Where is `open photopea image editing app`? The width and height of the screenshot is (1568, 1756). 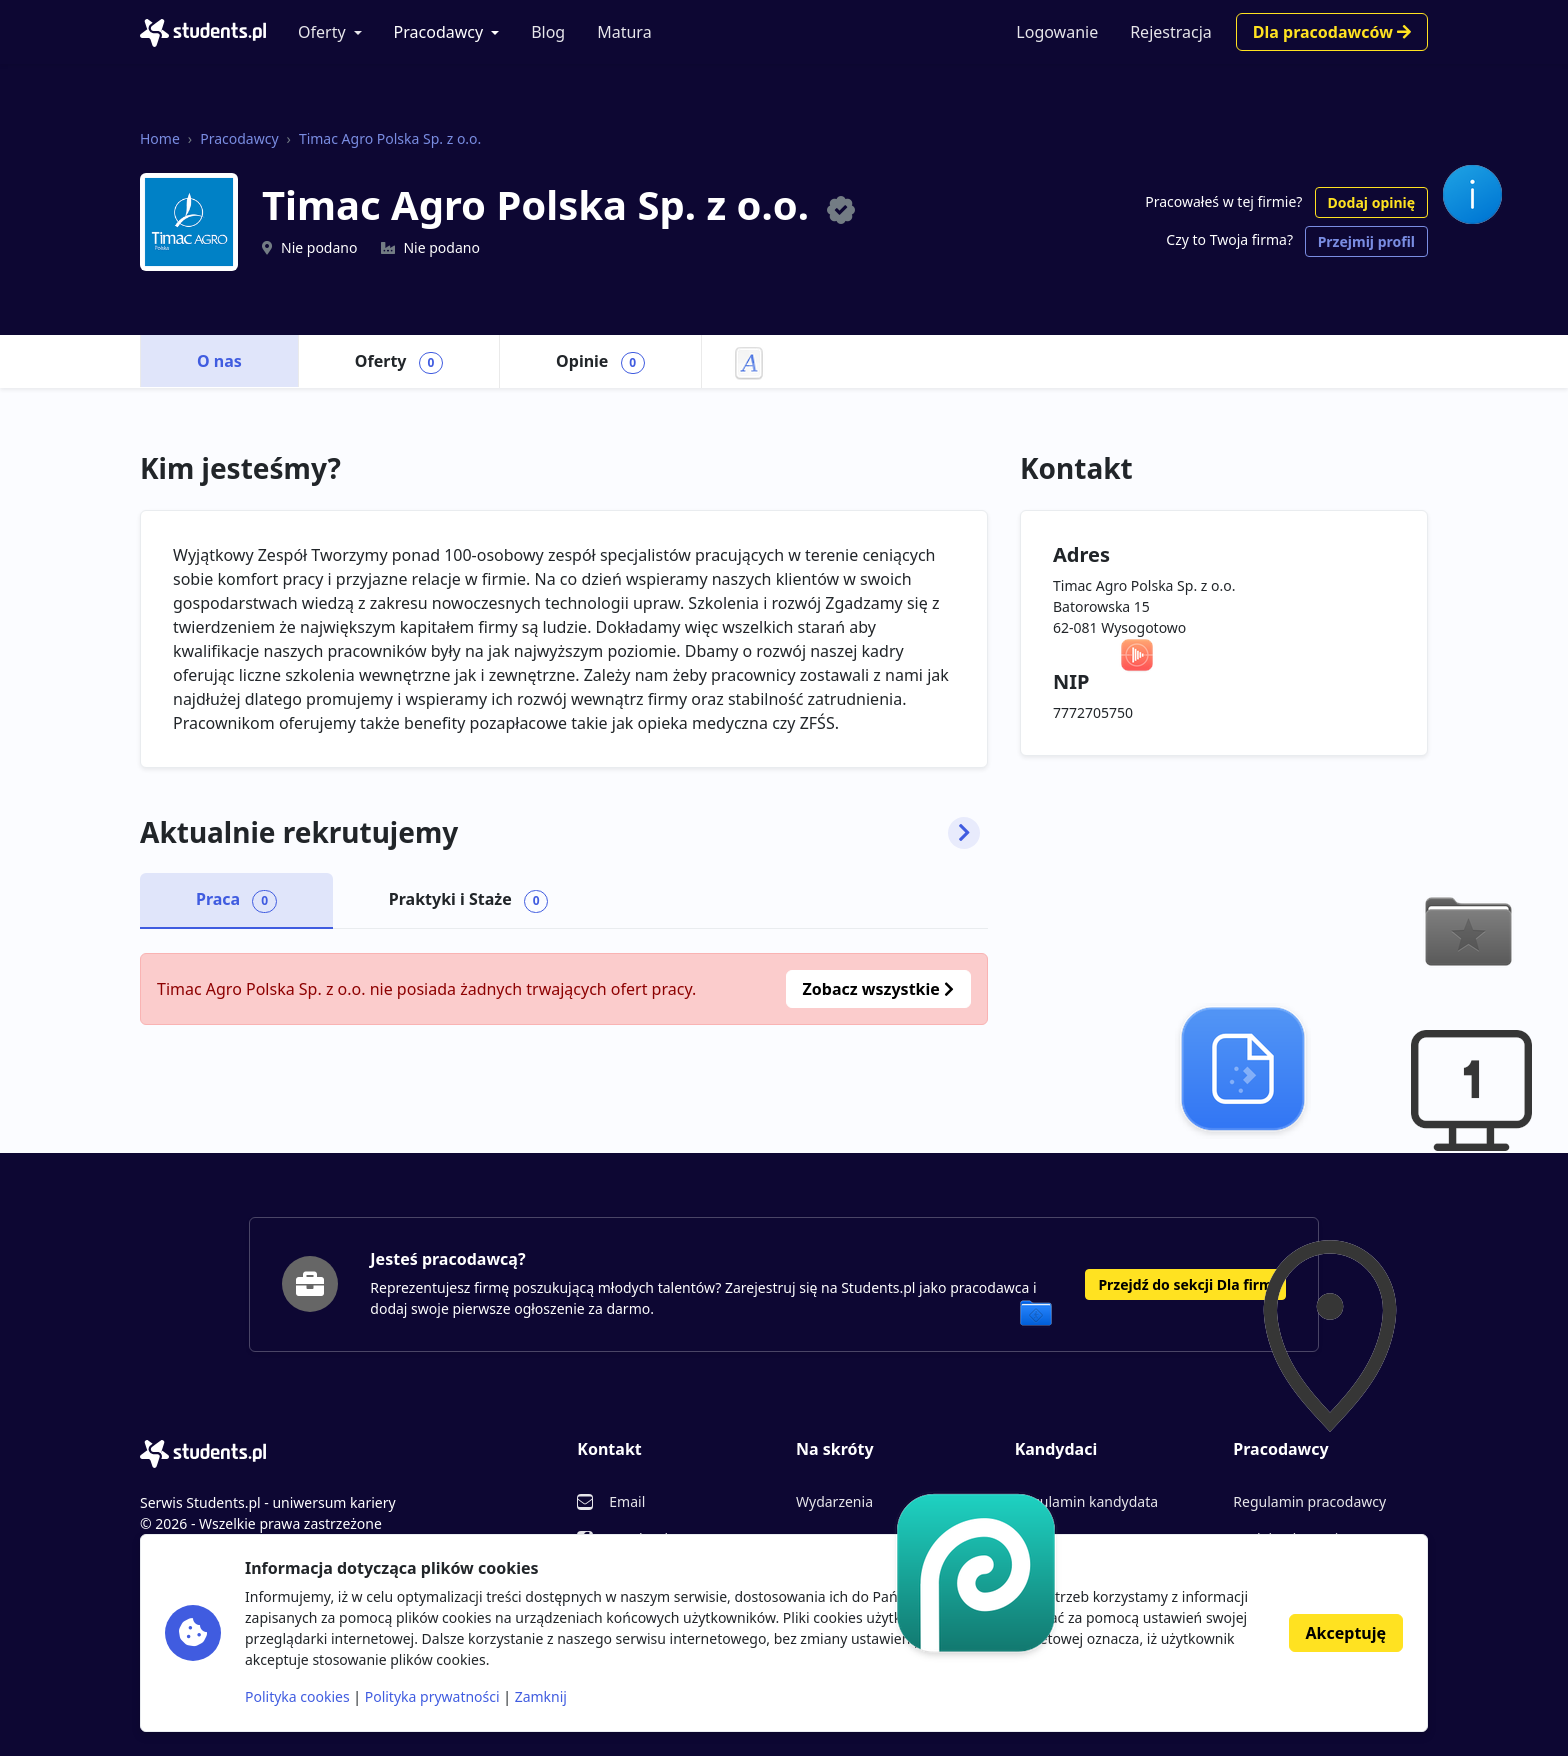 open photopea image editing app is located at coordinates (976, 1573).